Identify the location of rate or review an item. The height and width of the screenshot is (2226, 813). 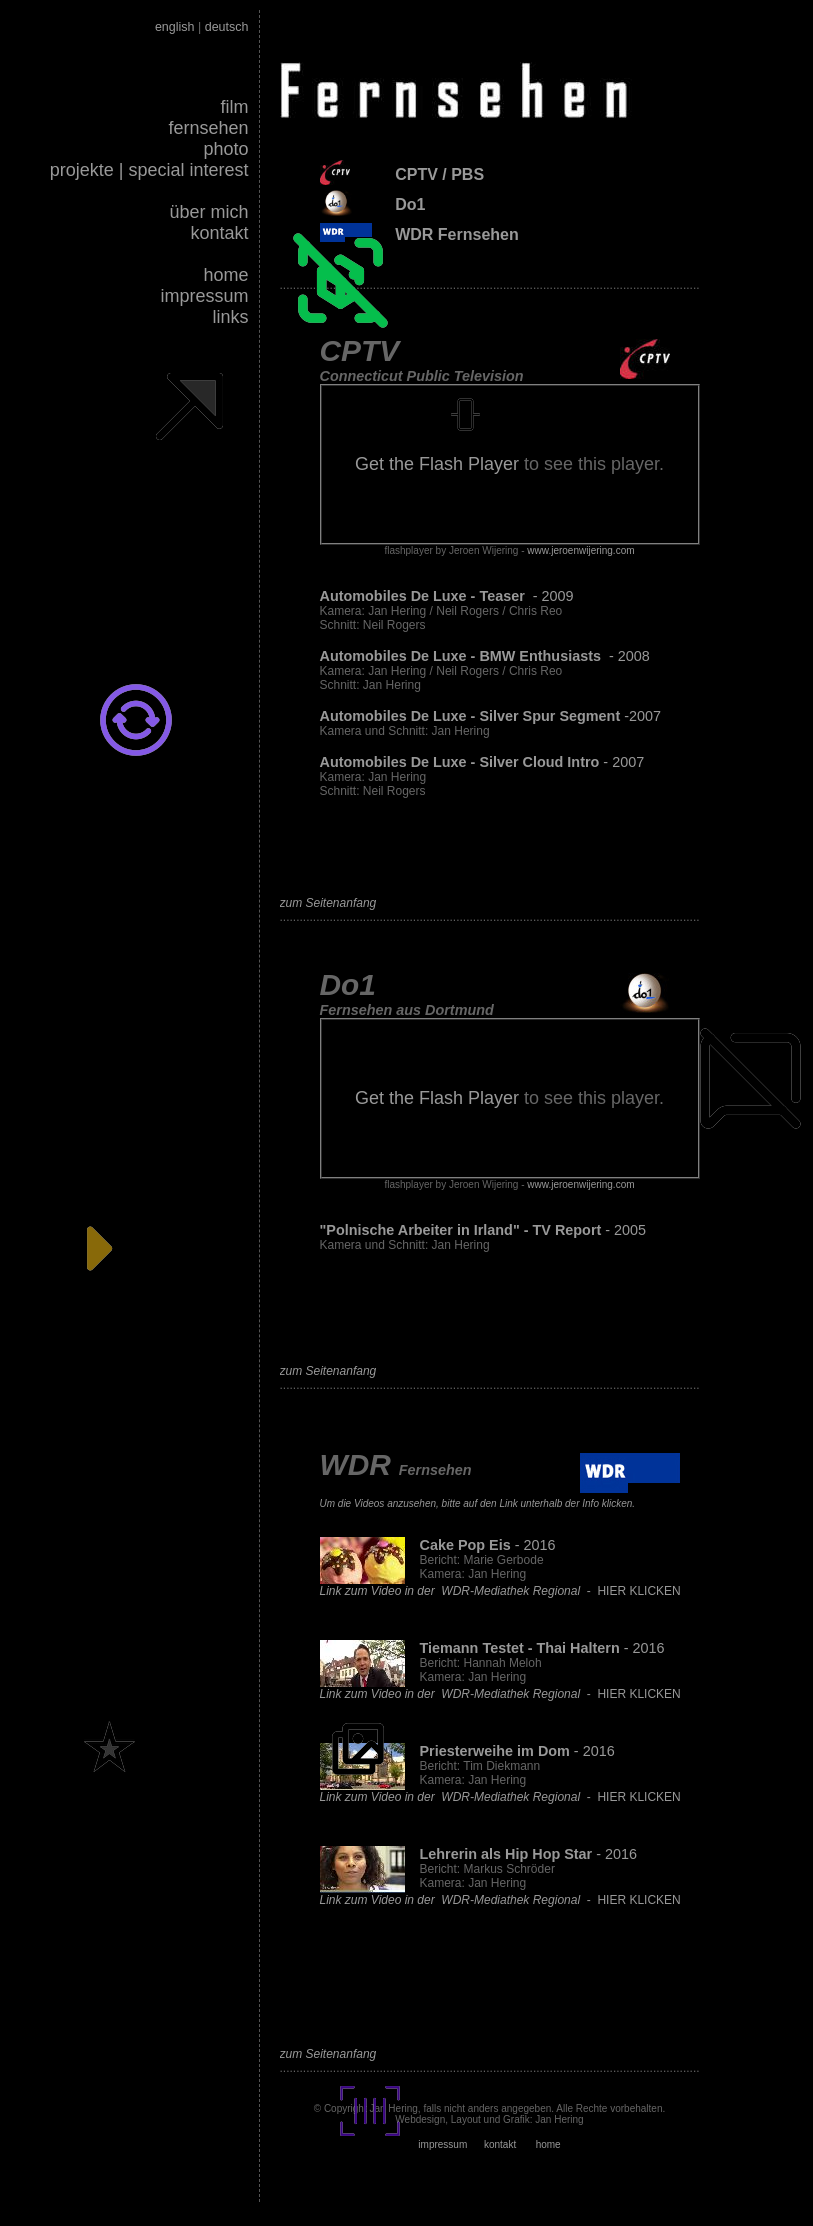
(109, 1746).